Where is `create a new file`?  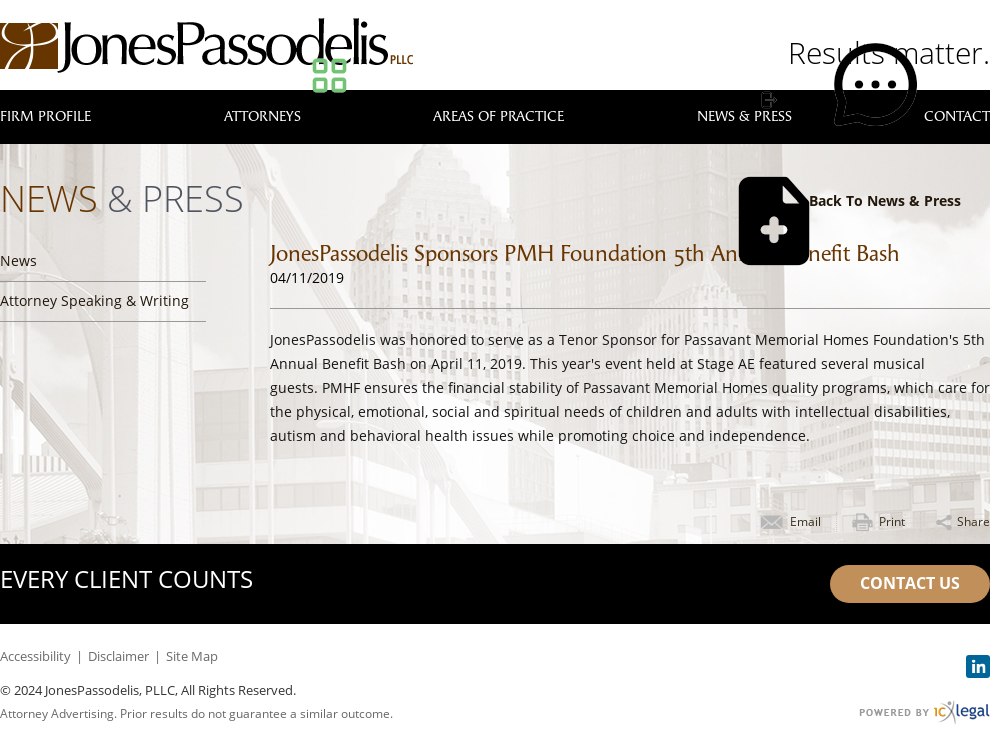
create a new file is located at coordinates (774, 221).